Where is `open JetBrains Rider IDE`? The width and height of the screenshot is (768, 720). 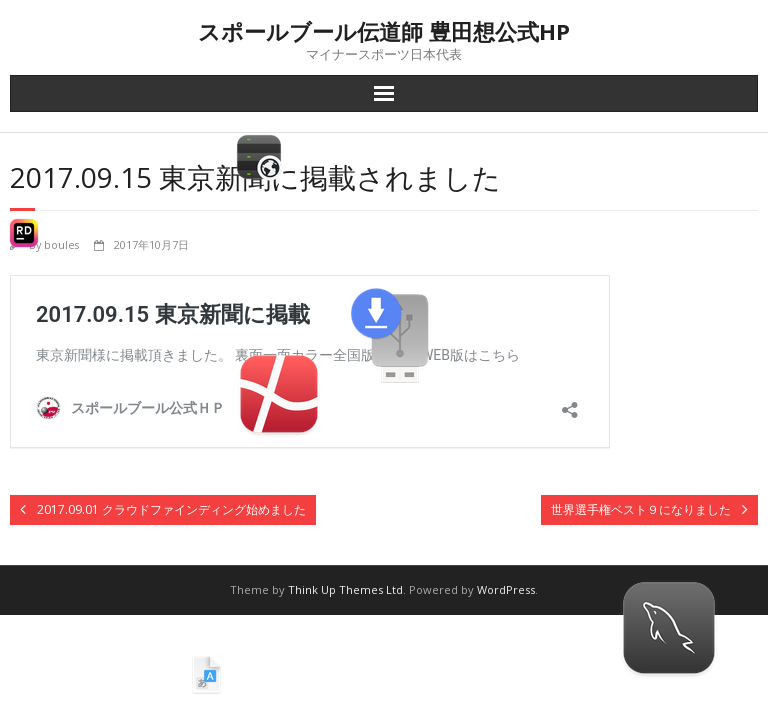
open JetBrains Rider IDE is located at coordinates (24, 233).